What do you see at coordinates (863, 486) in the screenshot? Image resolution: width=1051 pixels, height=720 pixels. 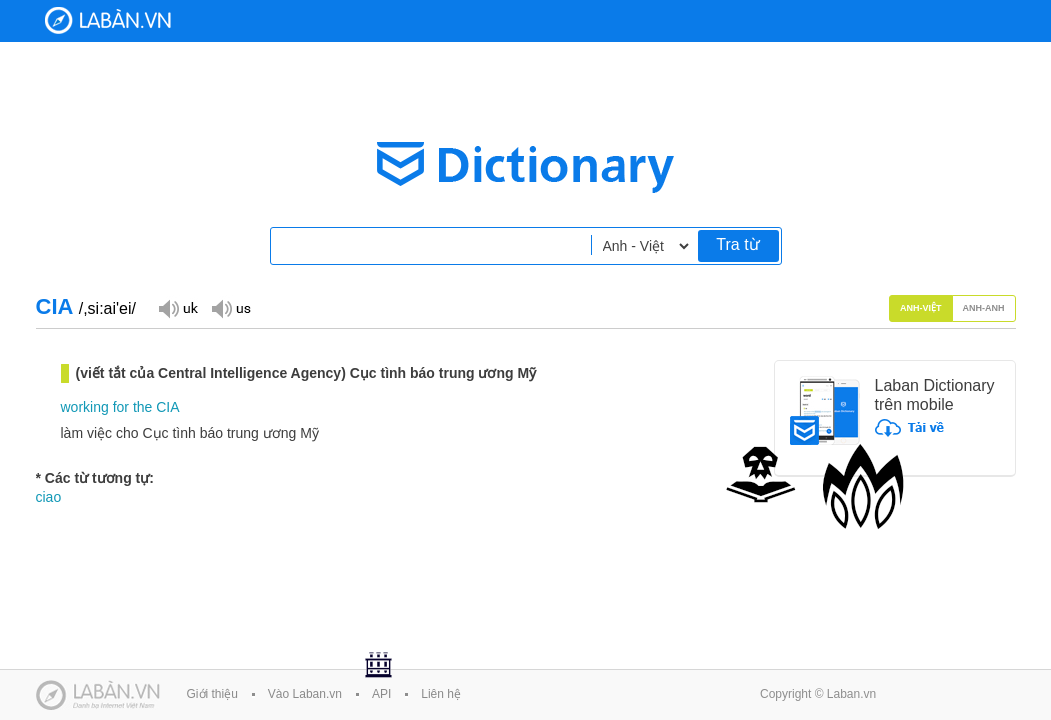 I see `access pet-related features or settings` at bounding box center [863, 486].